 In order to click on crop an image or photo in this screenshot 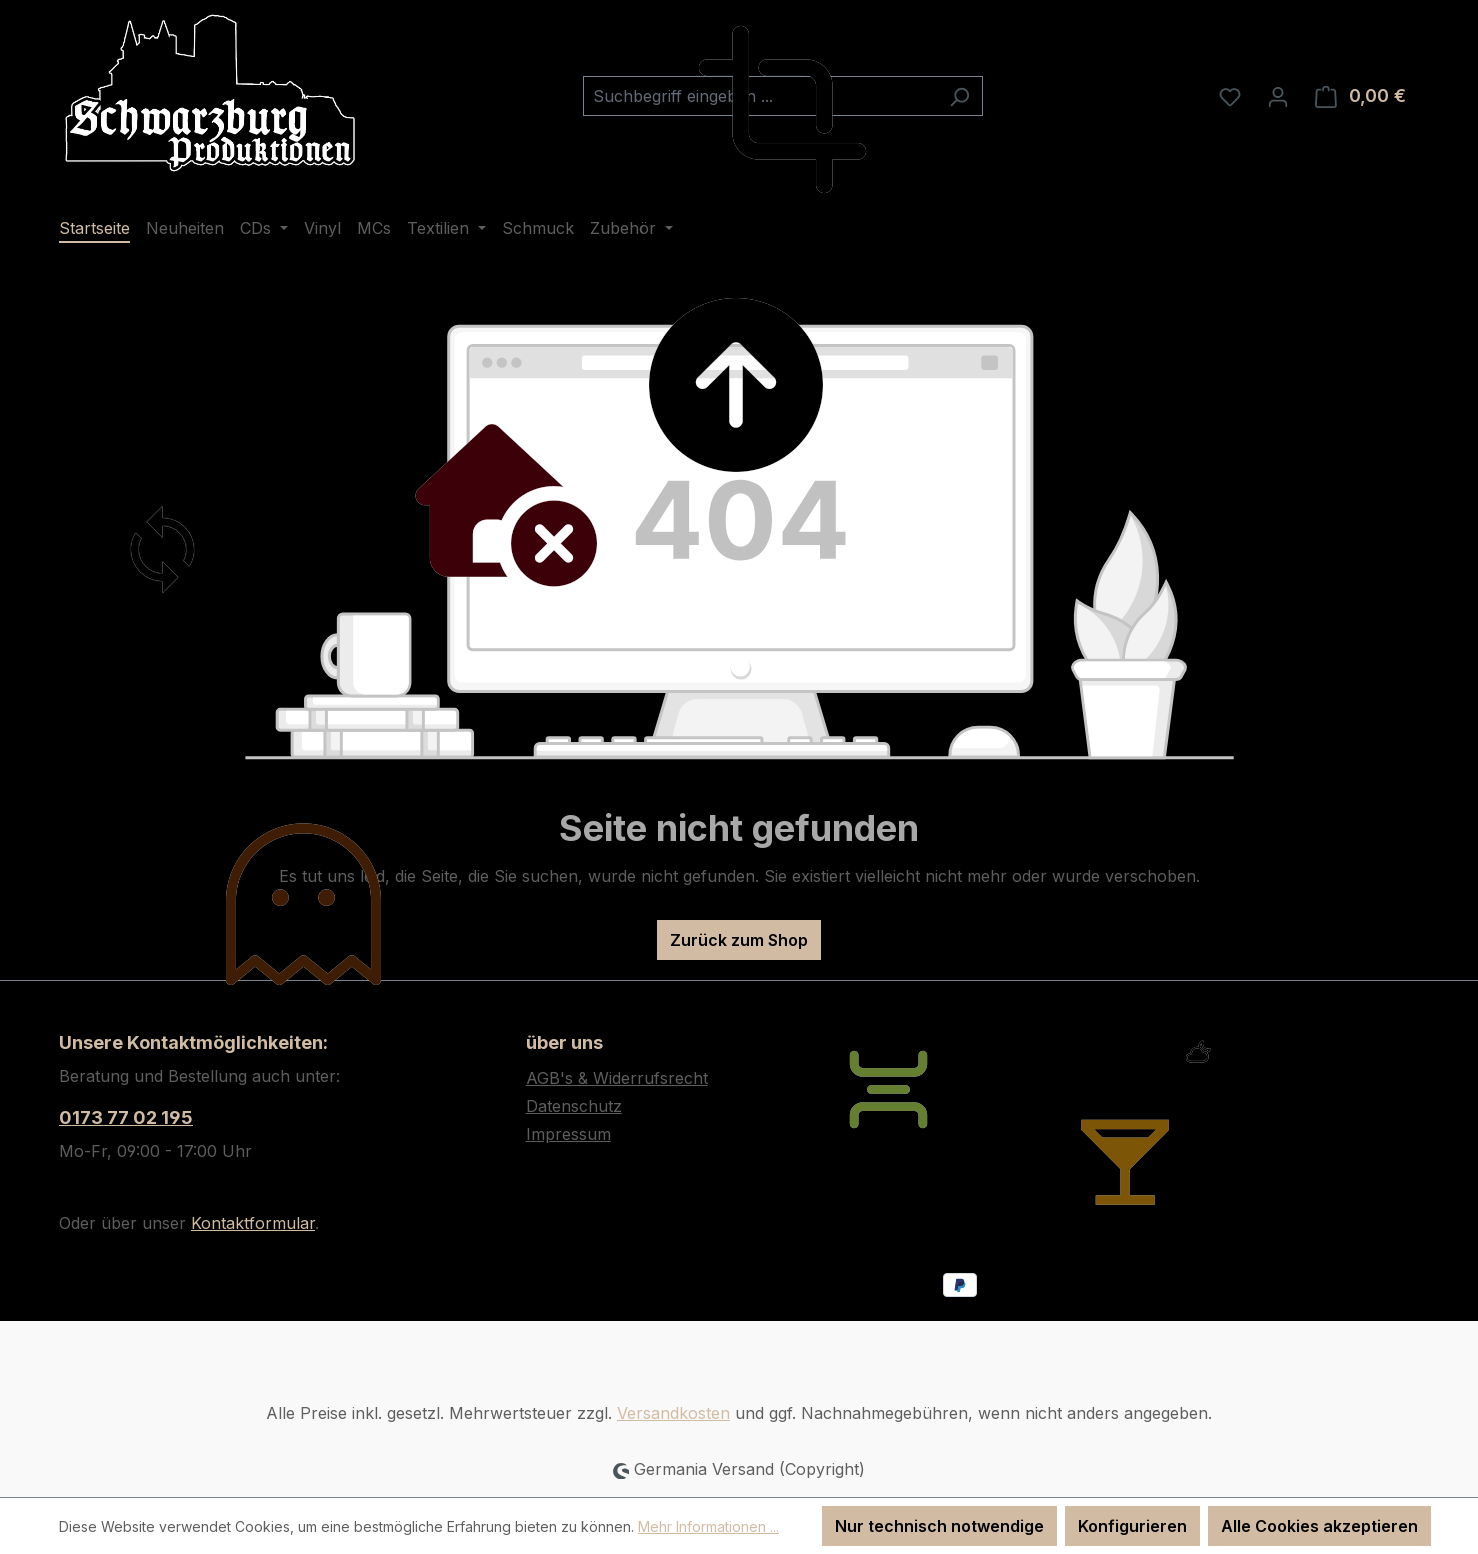, I will do `click(782, 109)`.